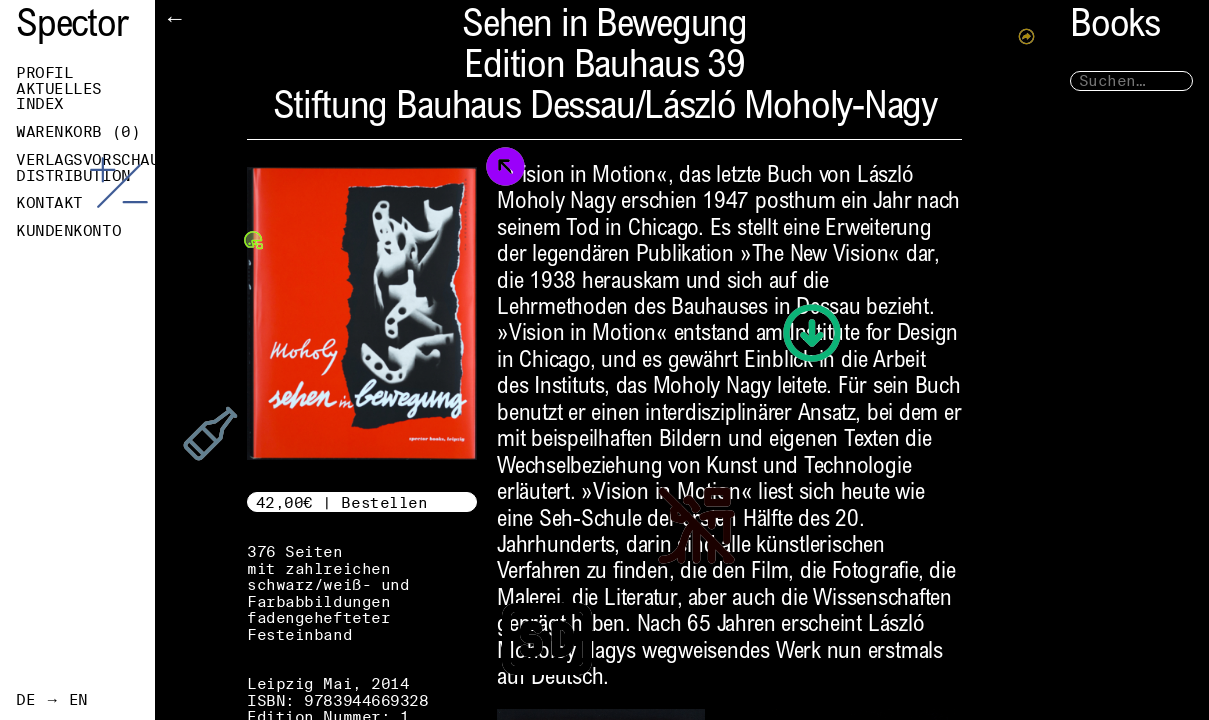 The height and width of the screenshot is (720, 1209). Describe the element at coordinates (1026, 36) in the screenshot. I see `share or forward content` at that location.